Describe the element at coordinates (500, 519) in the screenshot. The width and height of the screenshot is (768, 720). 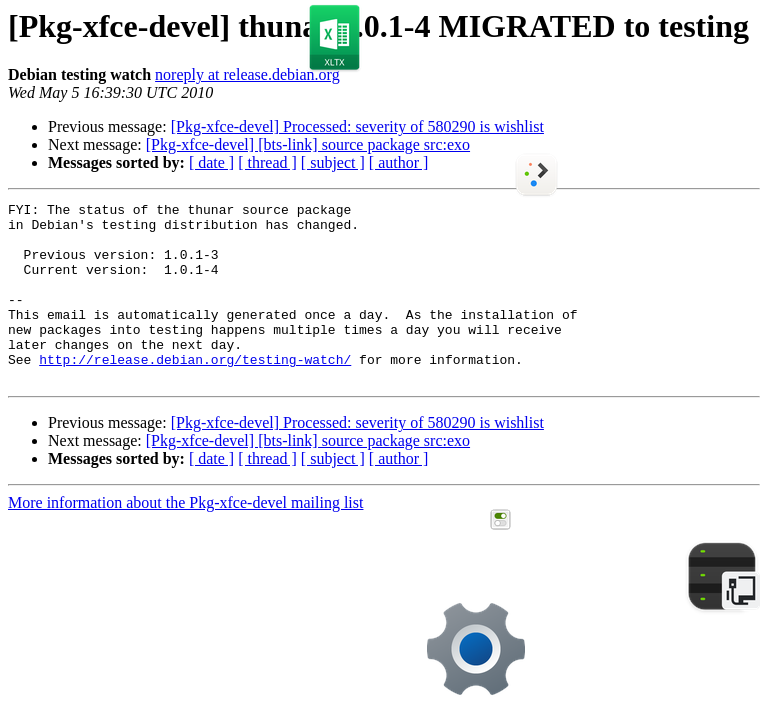
I see `open system settings or preferences` at that location.